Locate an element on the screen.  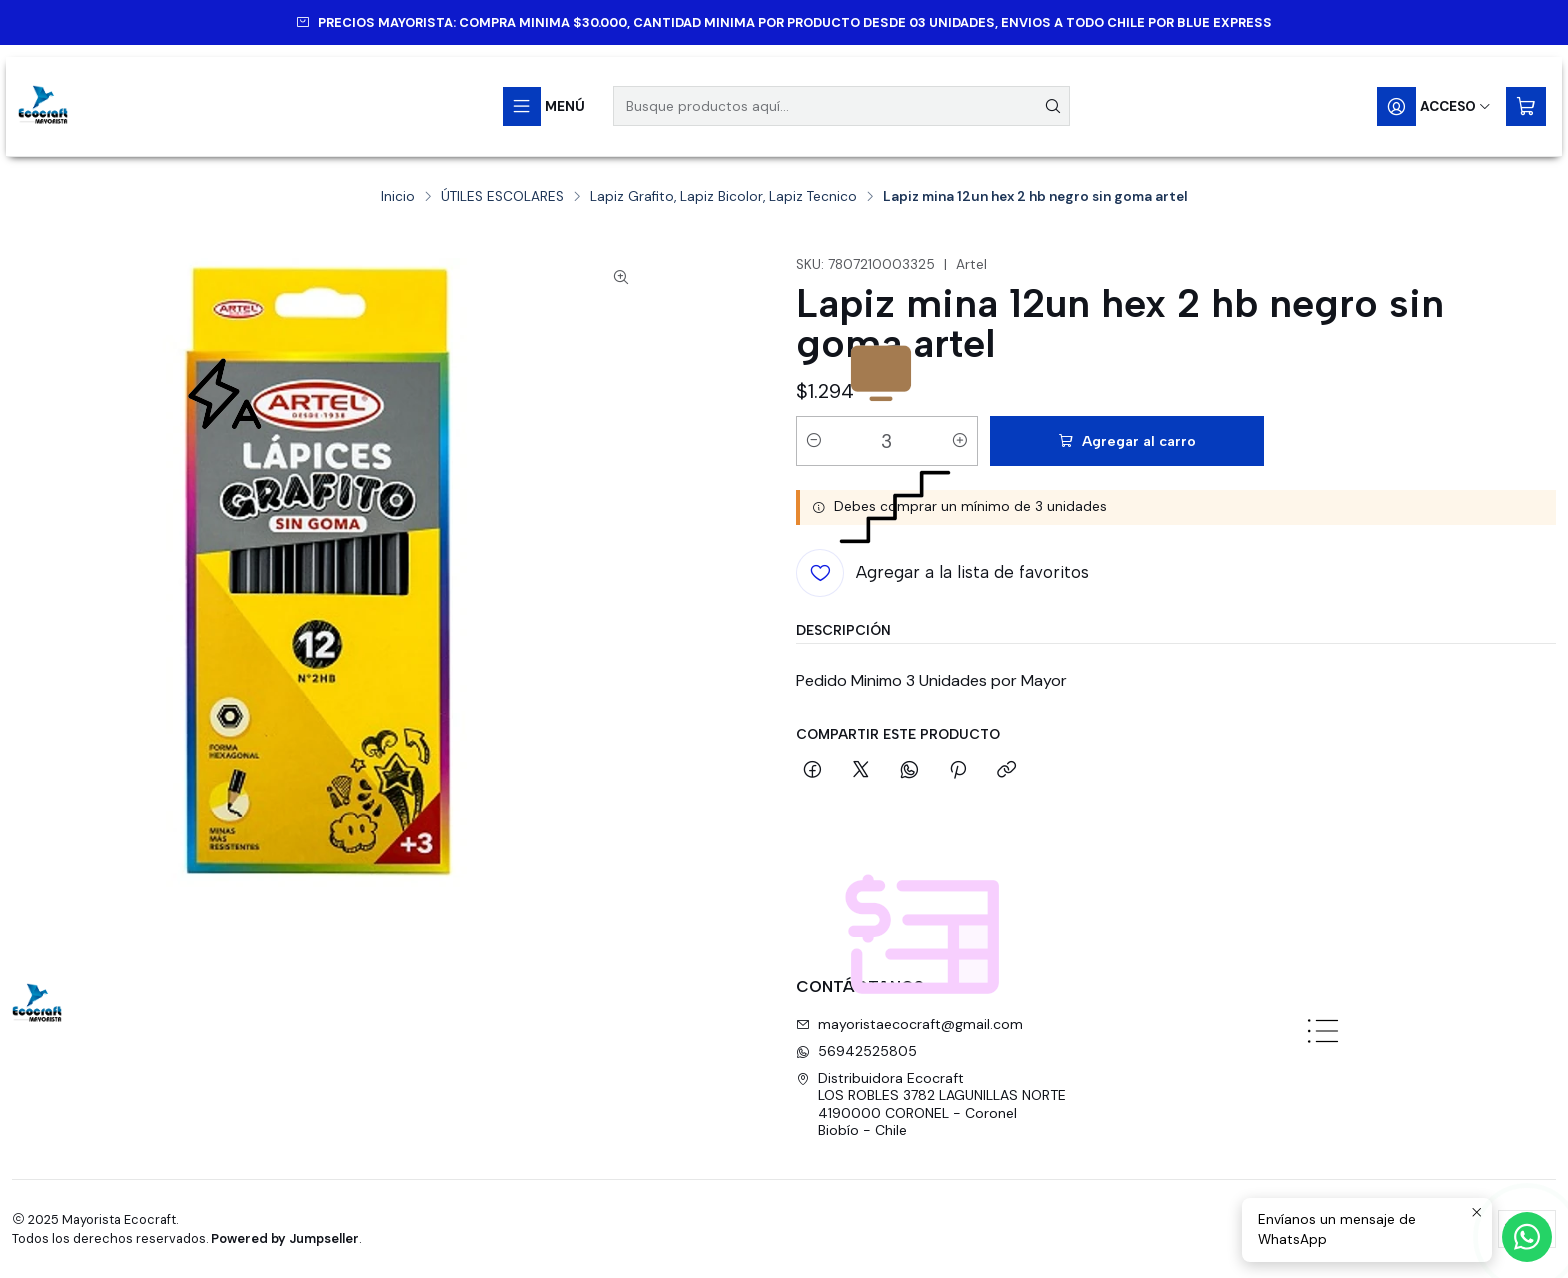
view or manage invoices is located at coordinates (925, 937).